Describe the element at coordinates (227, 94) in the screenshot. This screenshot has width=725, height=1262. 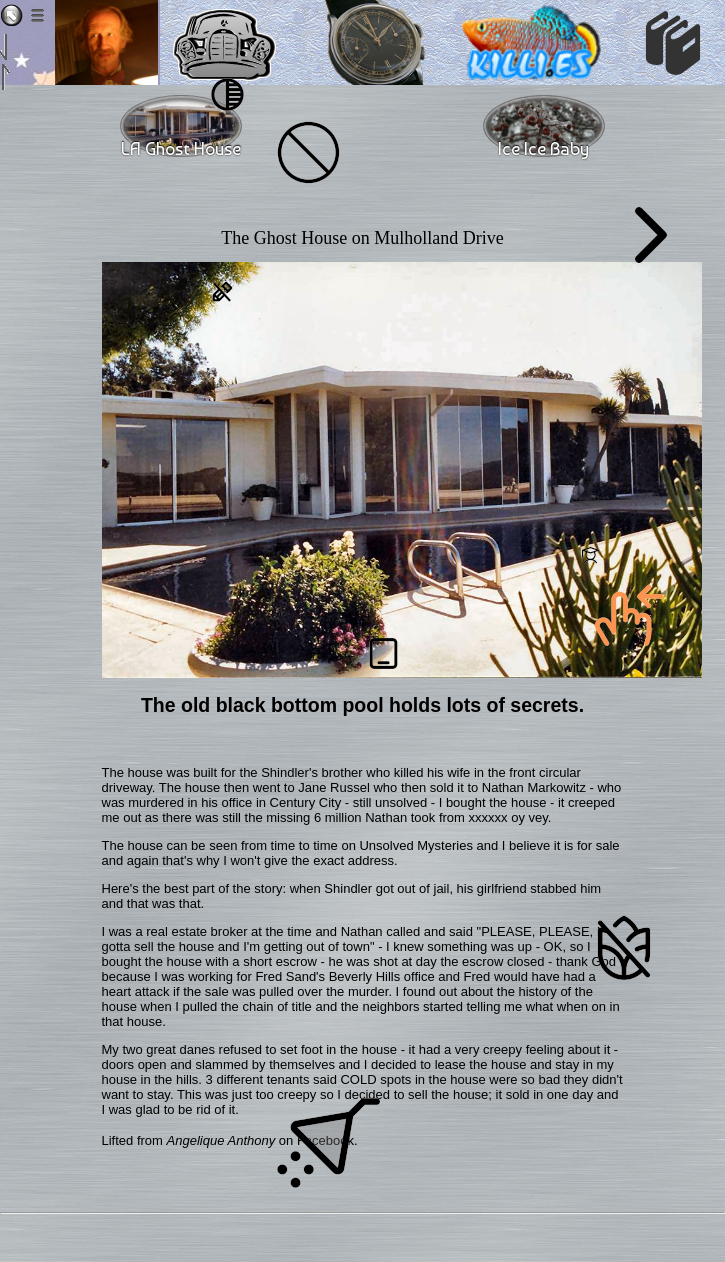
I see `adjust image contrast or tonality settings` at that location.